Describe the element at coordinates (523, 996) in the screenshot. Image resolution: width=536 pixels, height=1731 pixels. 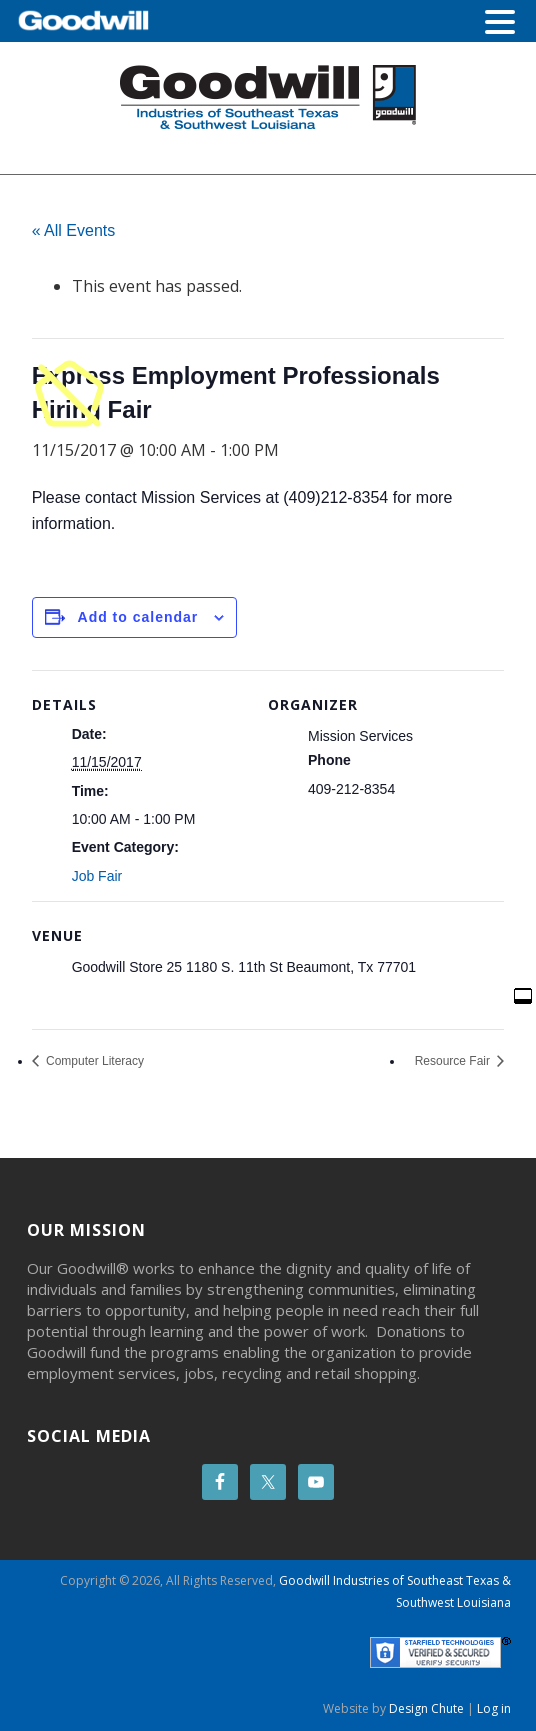
I see `video player with caption or subtitle area` at that location.